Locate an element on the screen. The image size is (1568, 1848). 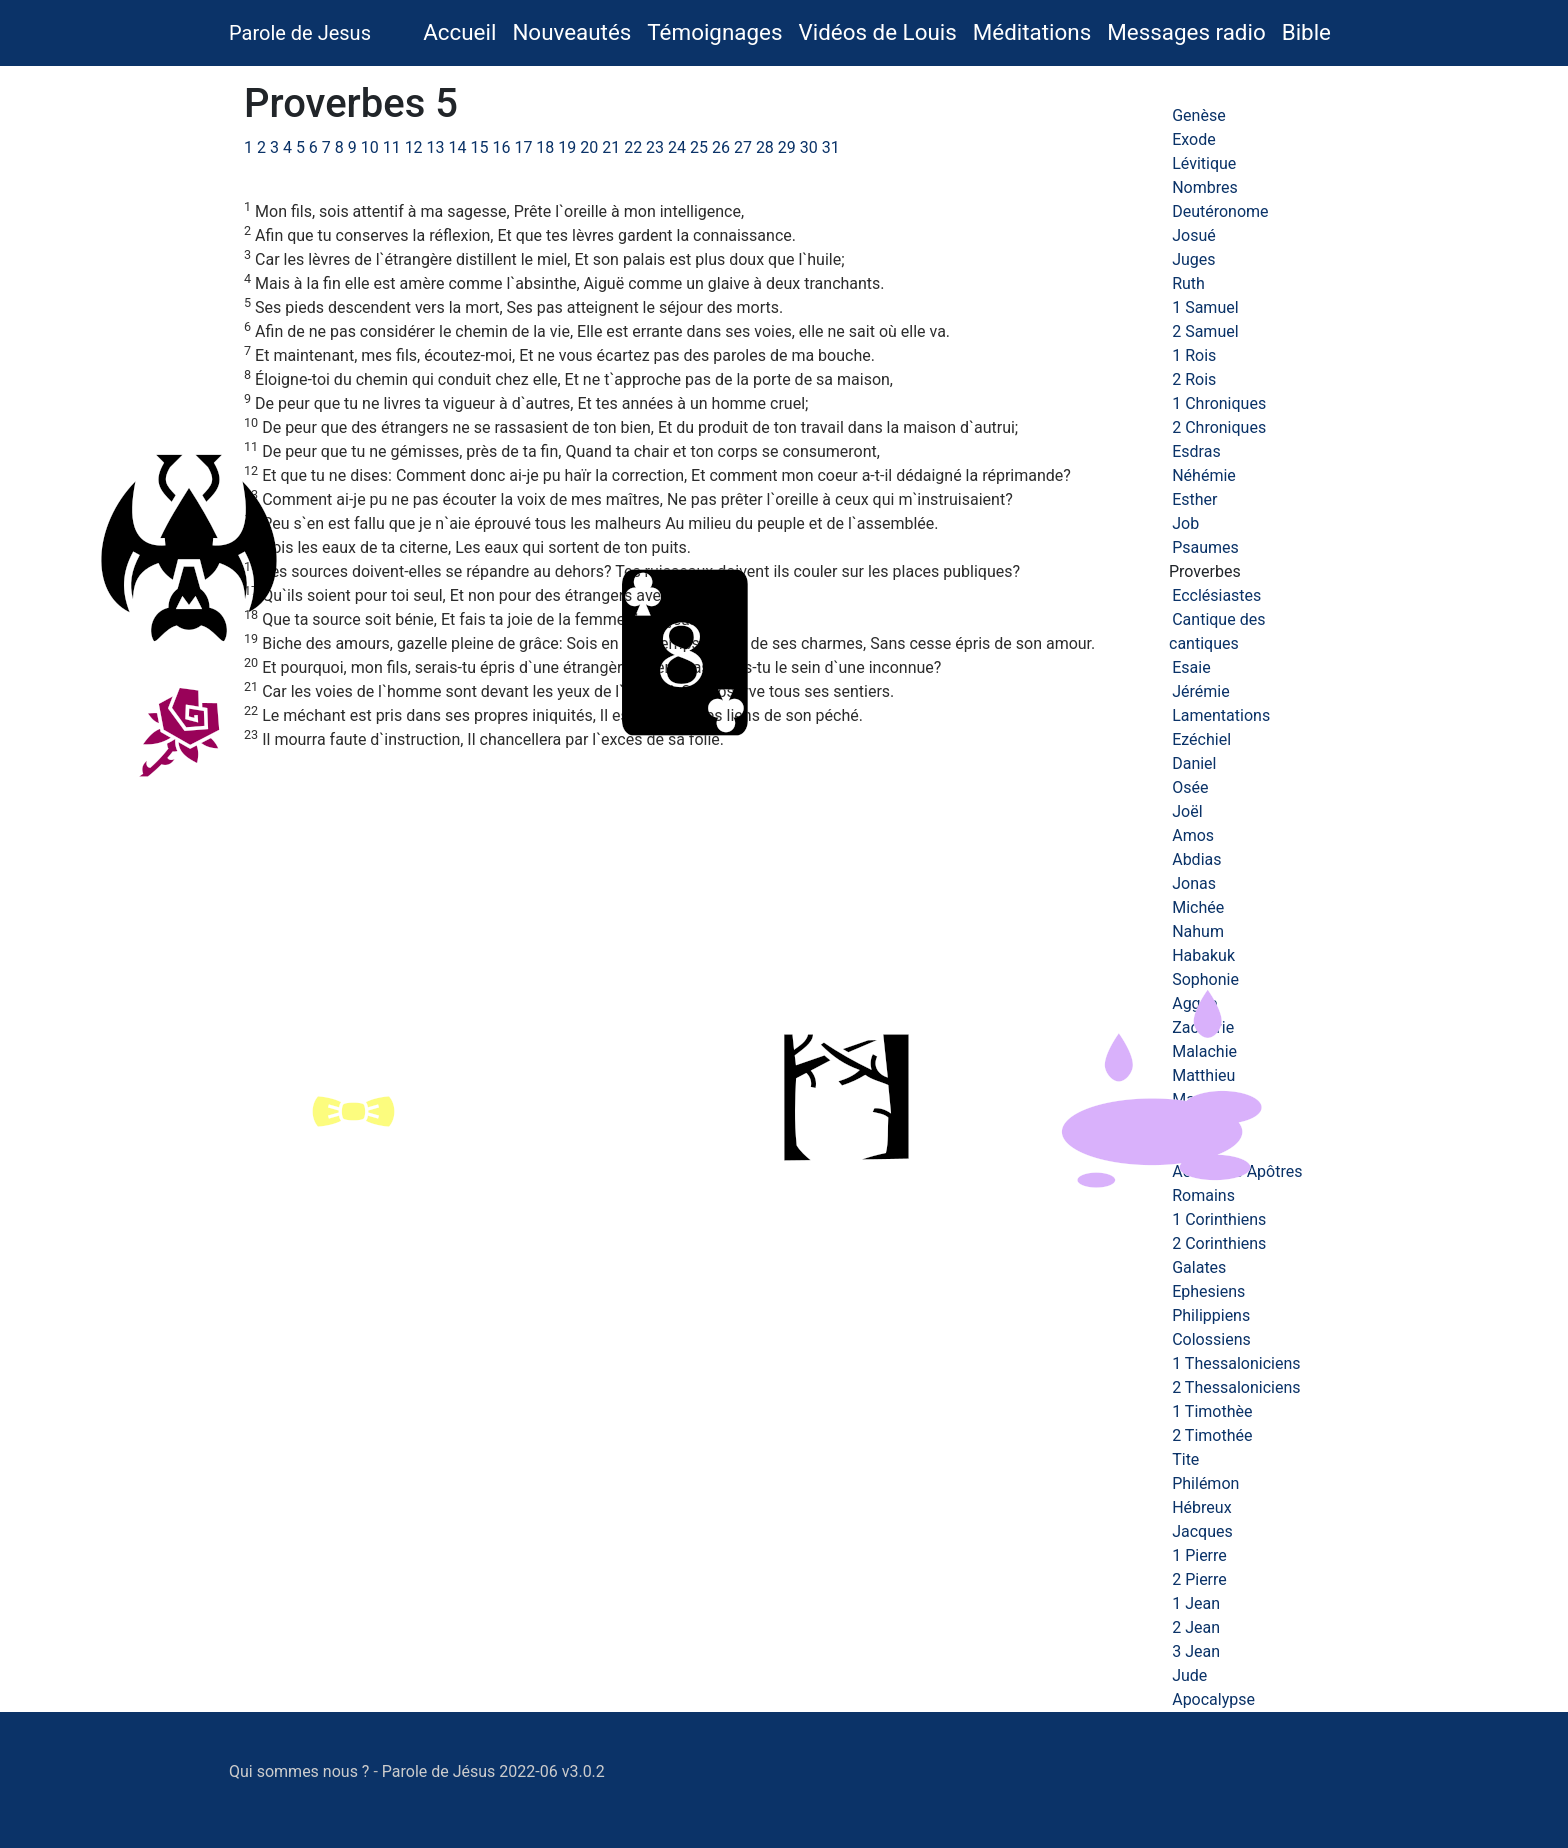
select formal or dressy attire option is located at coordinates (353, 1111).